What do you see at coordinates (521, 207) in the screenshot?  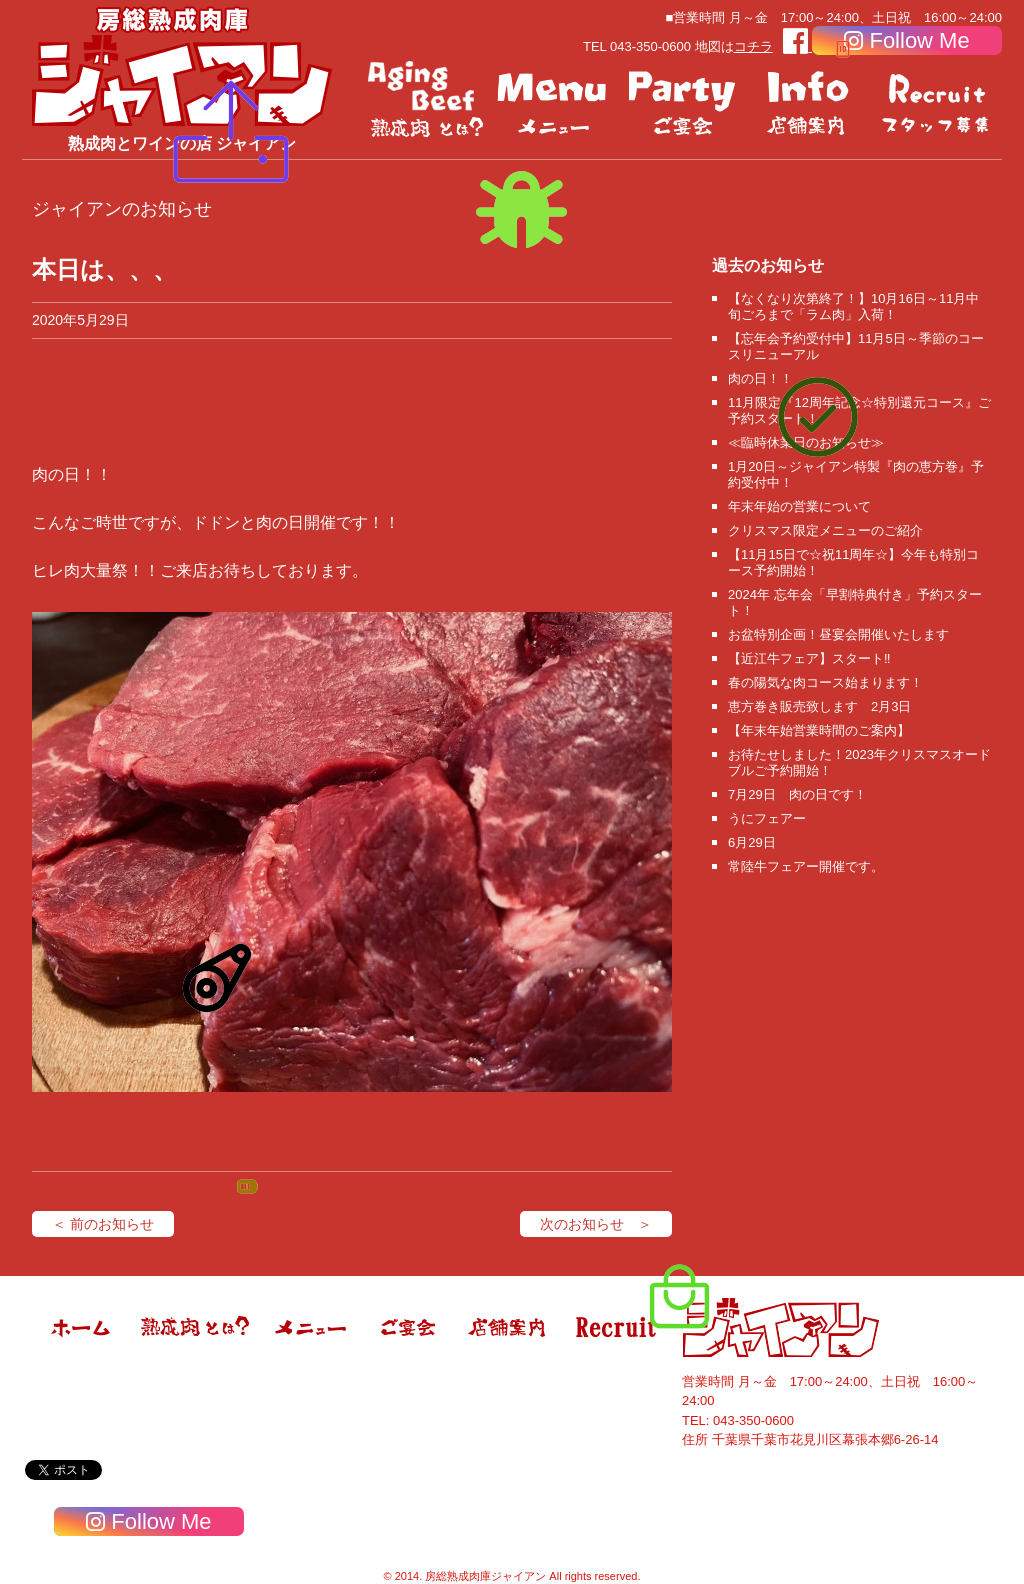 I see `report a bug or issue` at bounding box center [521, 207].